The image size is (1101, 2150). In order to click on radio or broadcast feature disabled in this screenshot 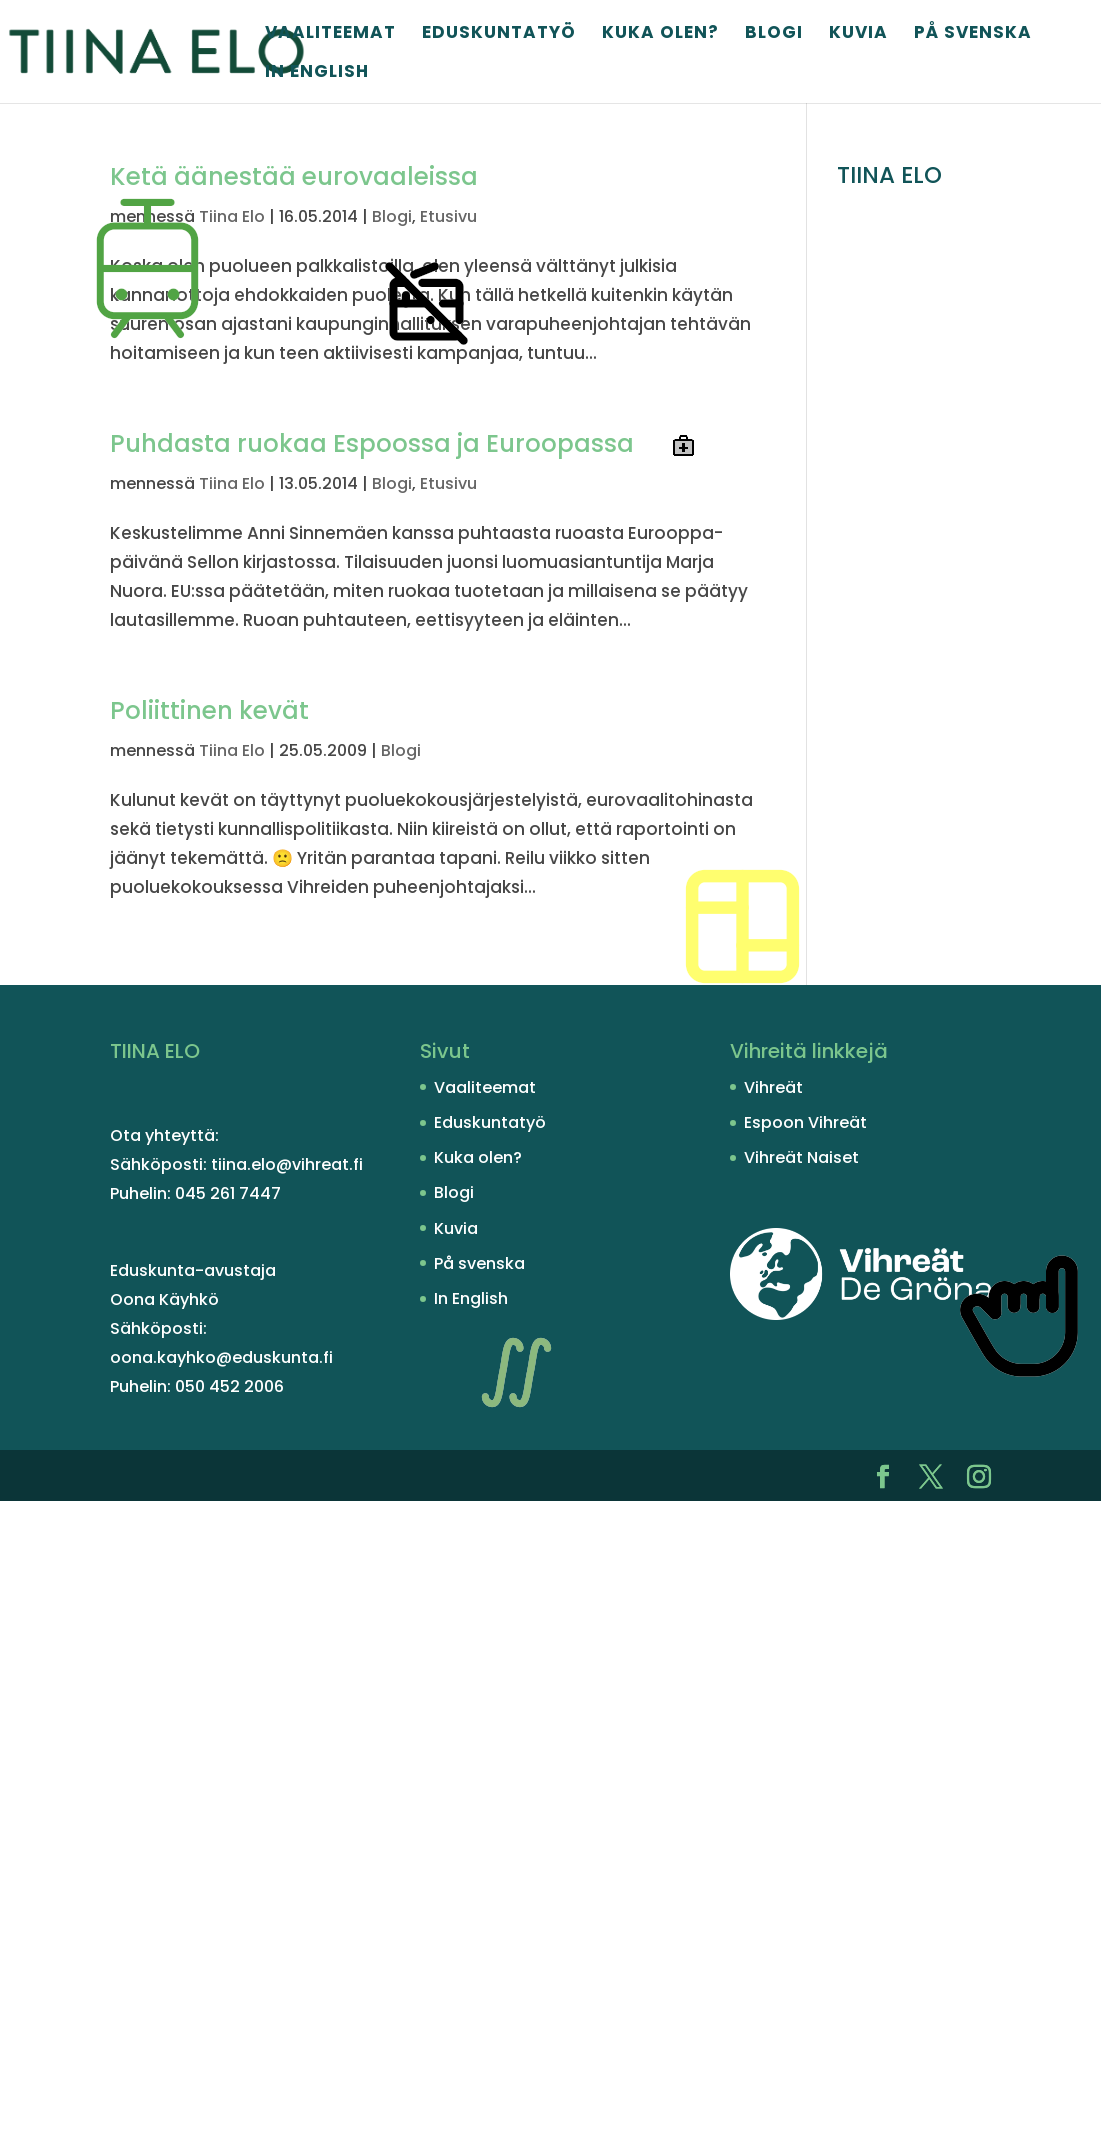, I will do `click(426, 303)`.